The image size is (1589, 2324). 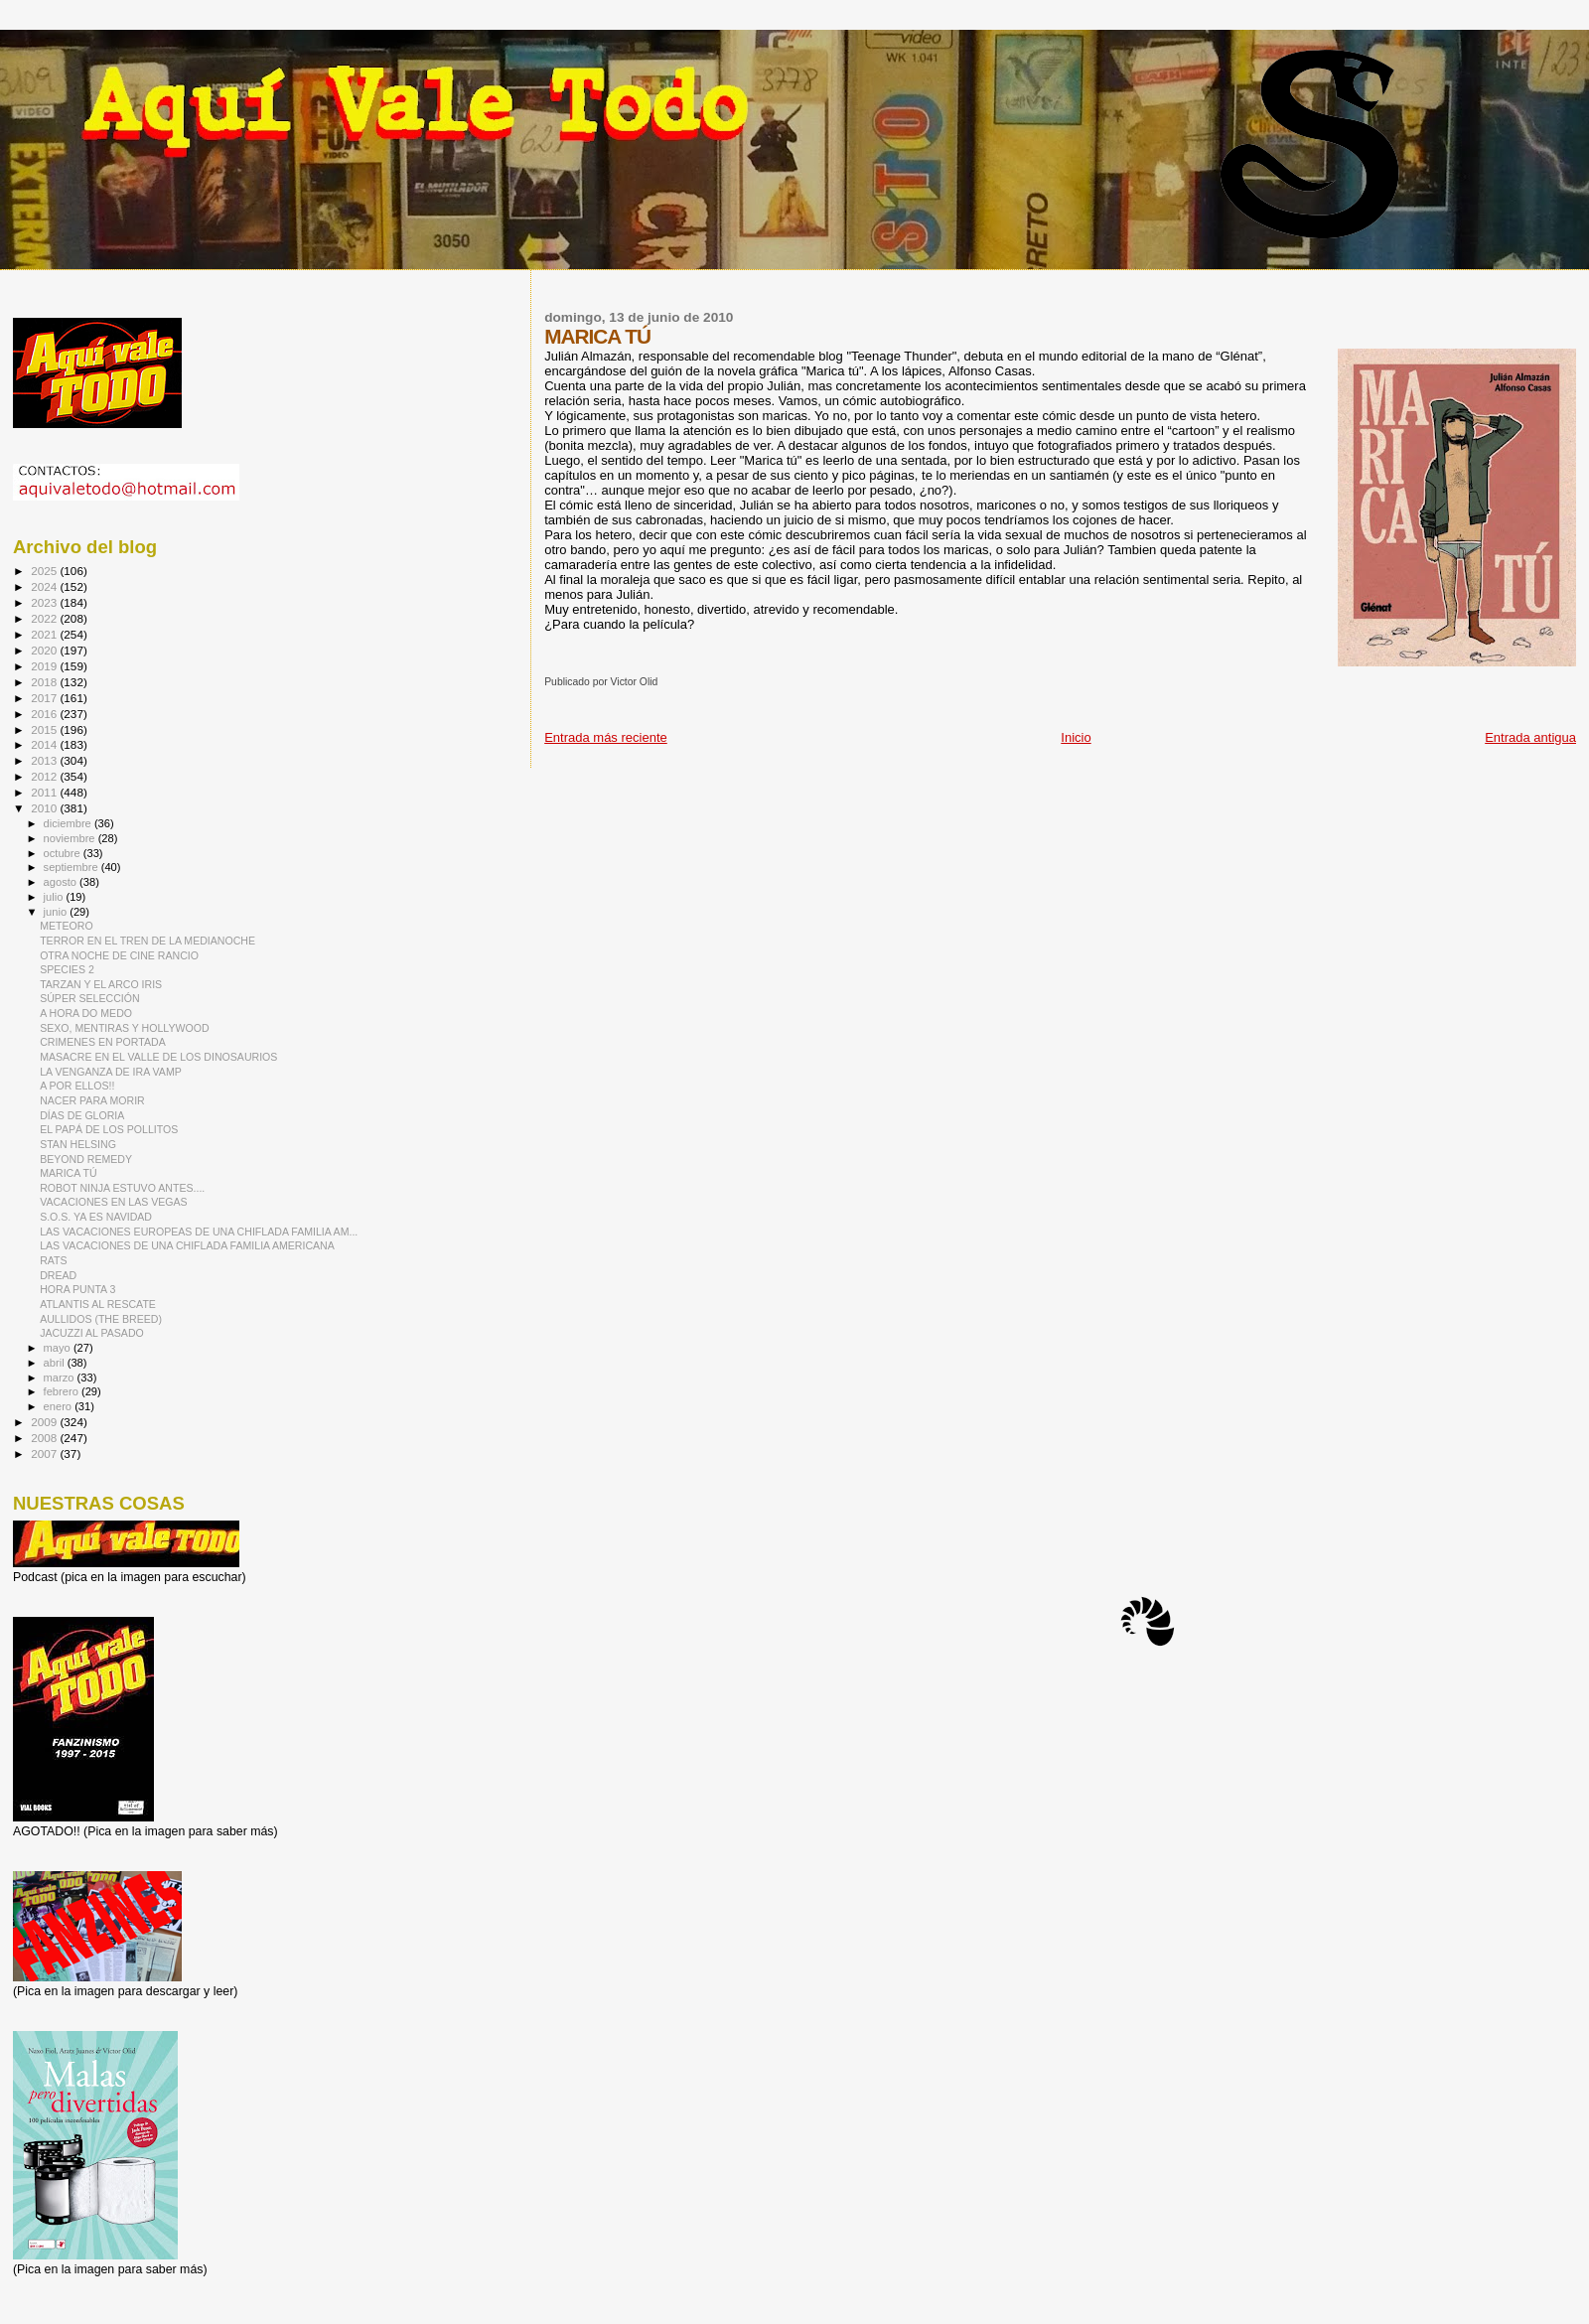 What do you see at coordinates (1147, 1622) in the screenshot?
I see `access cooking or food preparation menu` at bounding box center [1147, 1622].